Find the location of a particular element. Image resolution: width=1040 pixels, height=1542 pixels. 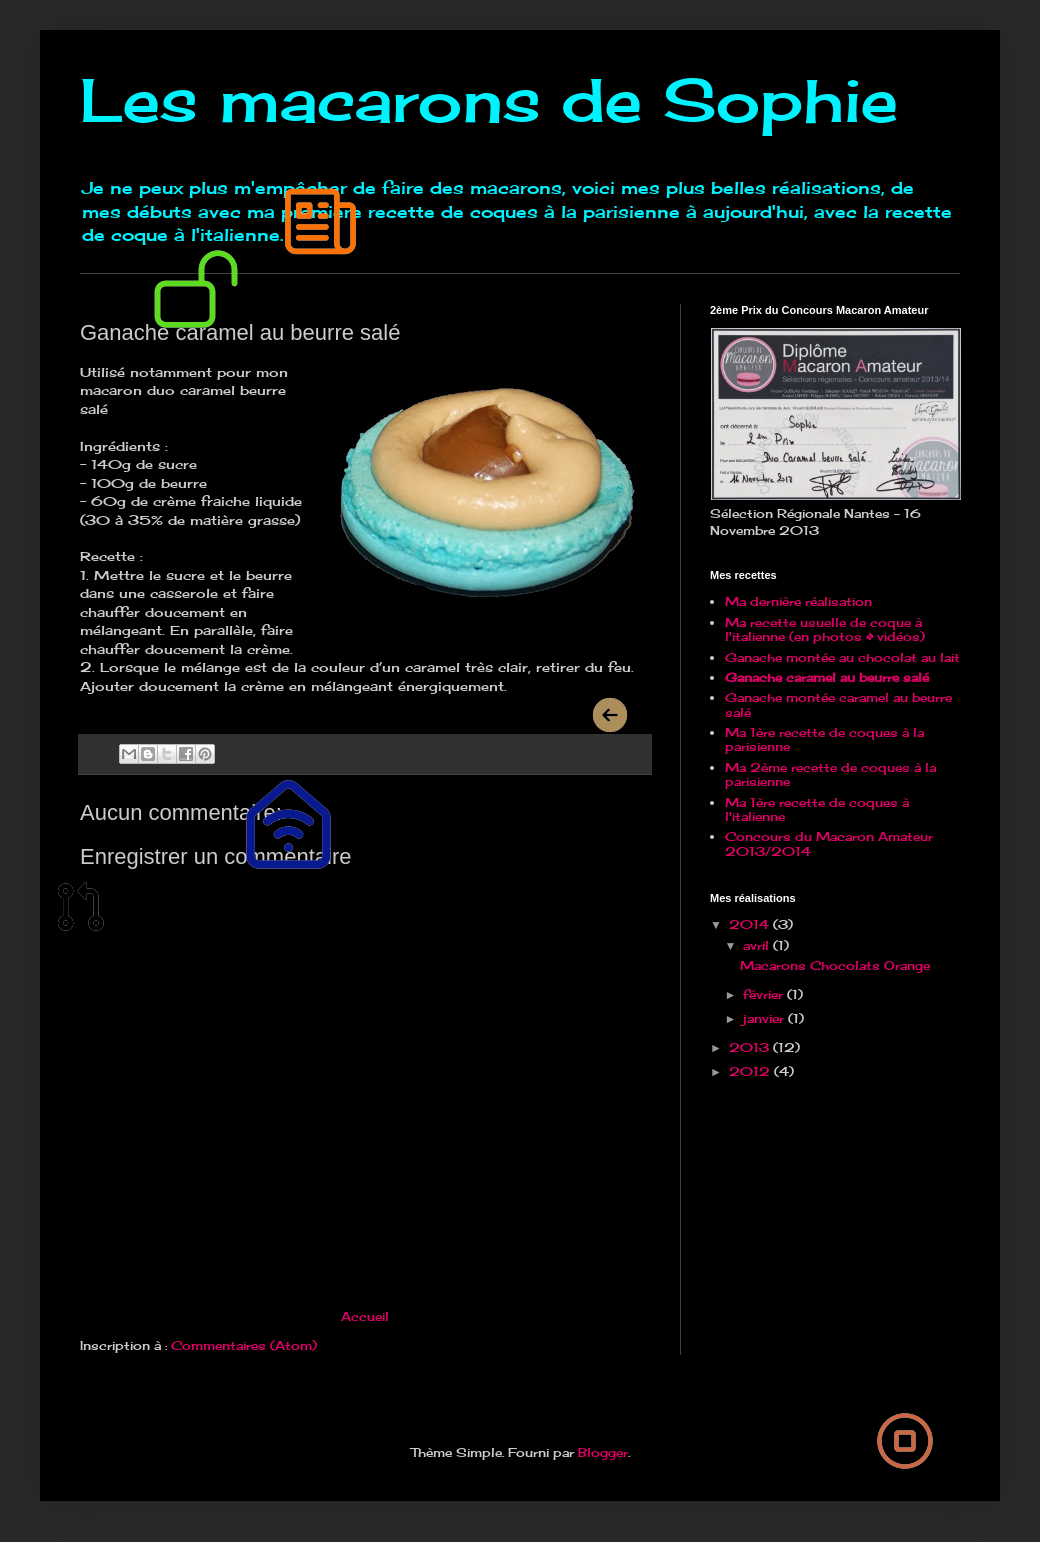

go back to previous screen is located at coordinates (610, 715).